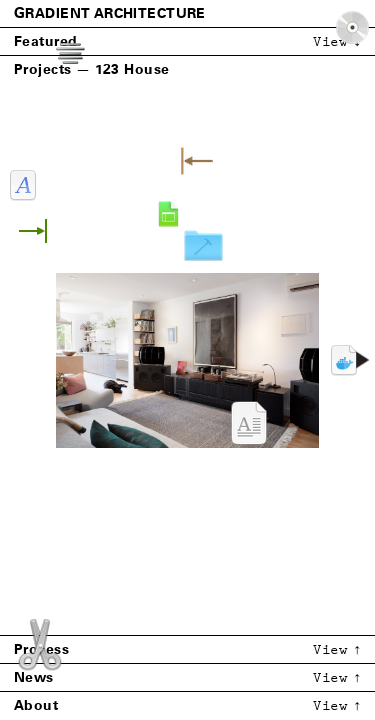  What do you see at coordinates (249, 423) in the screenshot?
I see `a rich text or formatted document file` at bounding box center [249, 423].